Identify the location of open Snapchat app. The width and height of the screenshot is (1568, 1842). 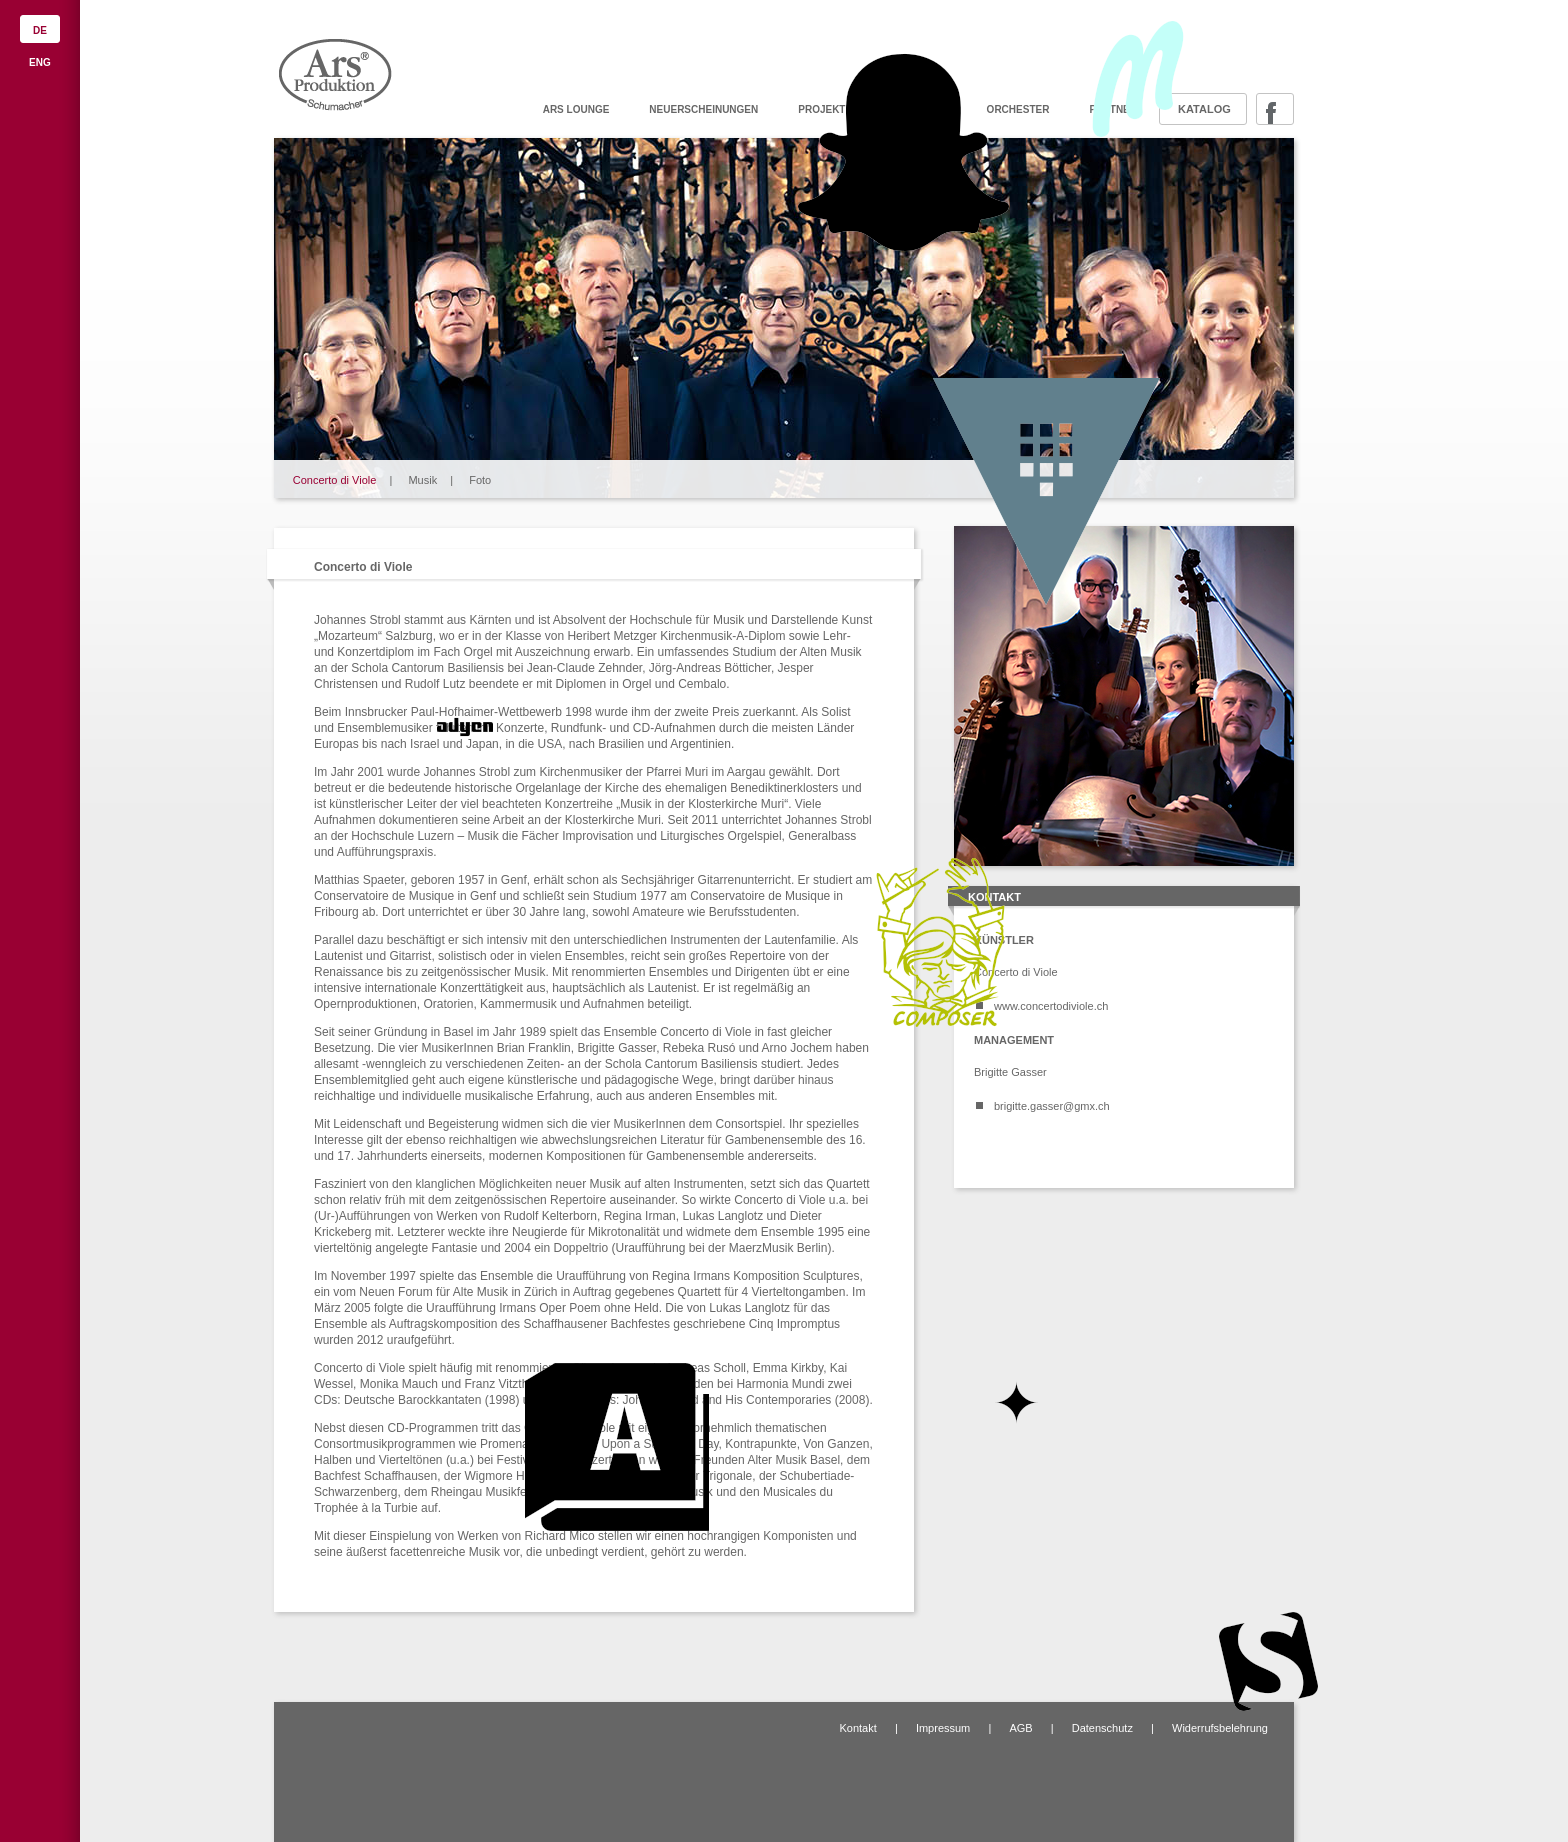
(903, 152).